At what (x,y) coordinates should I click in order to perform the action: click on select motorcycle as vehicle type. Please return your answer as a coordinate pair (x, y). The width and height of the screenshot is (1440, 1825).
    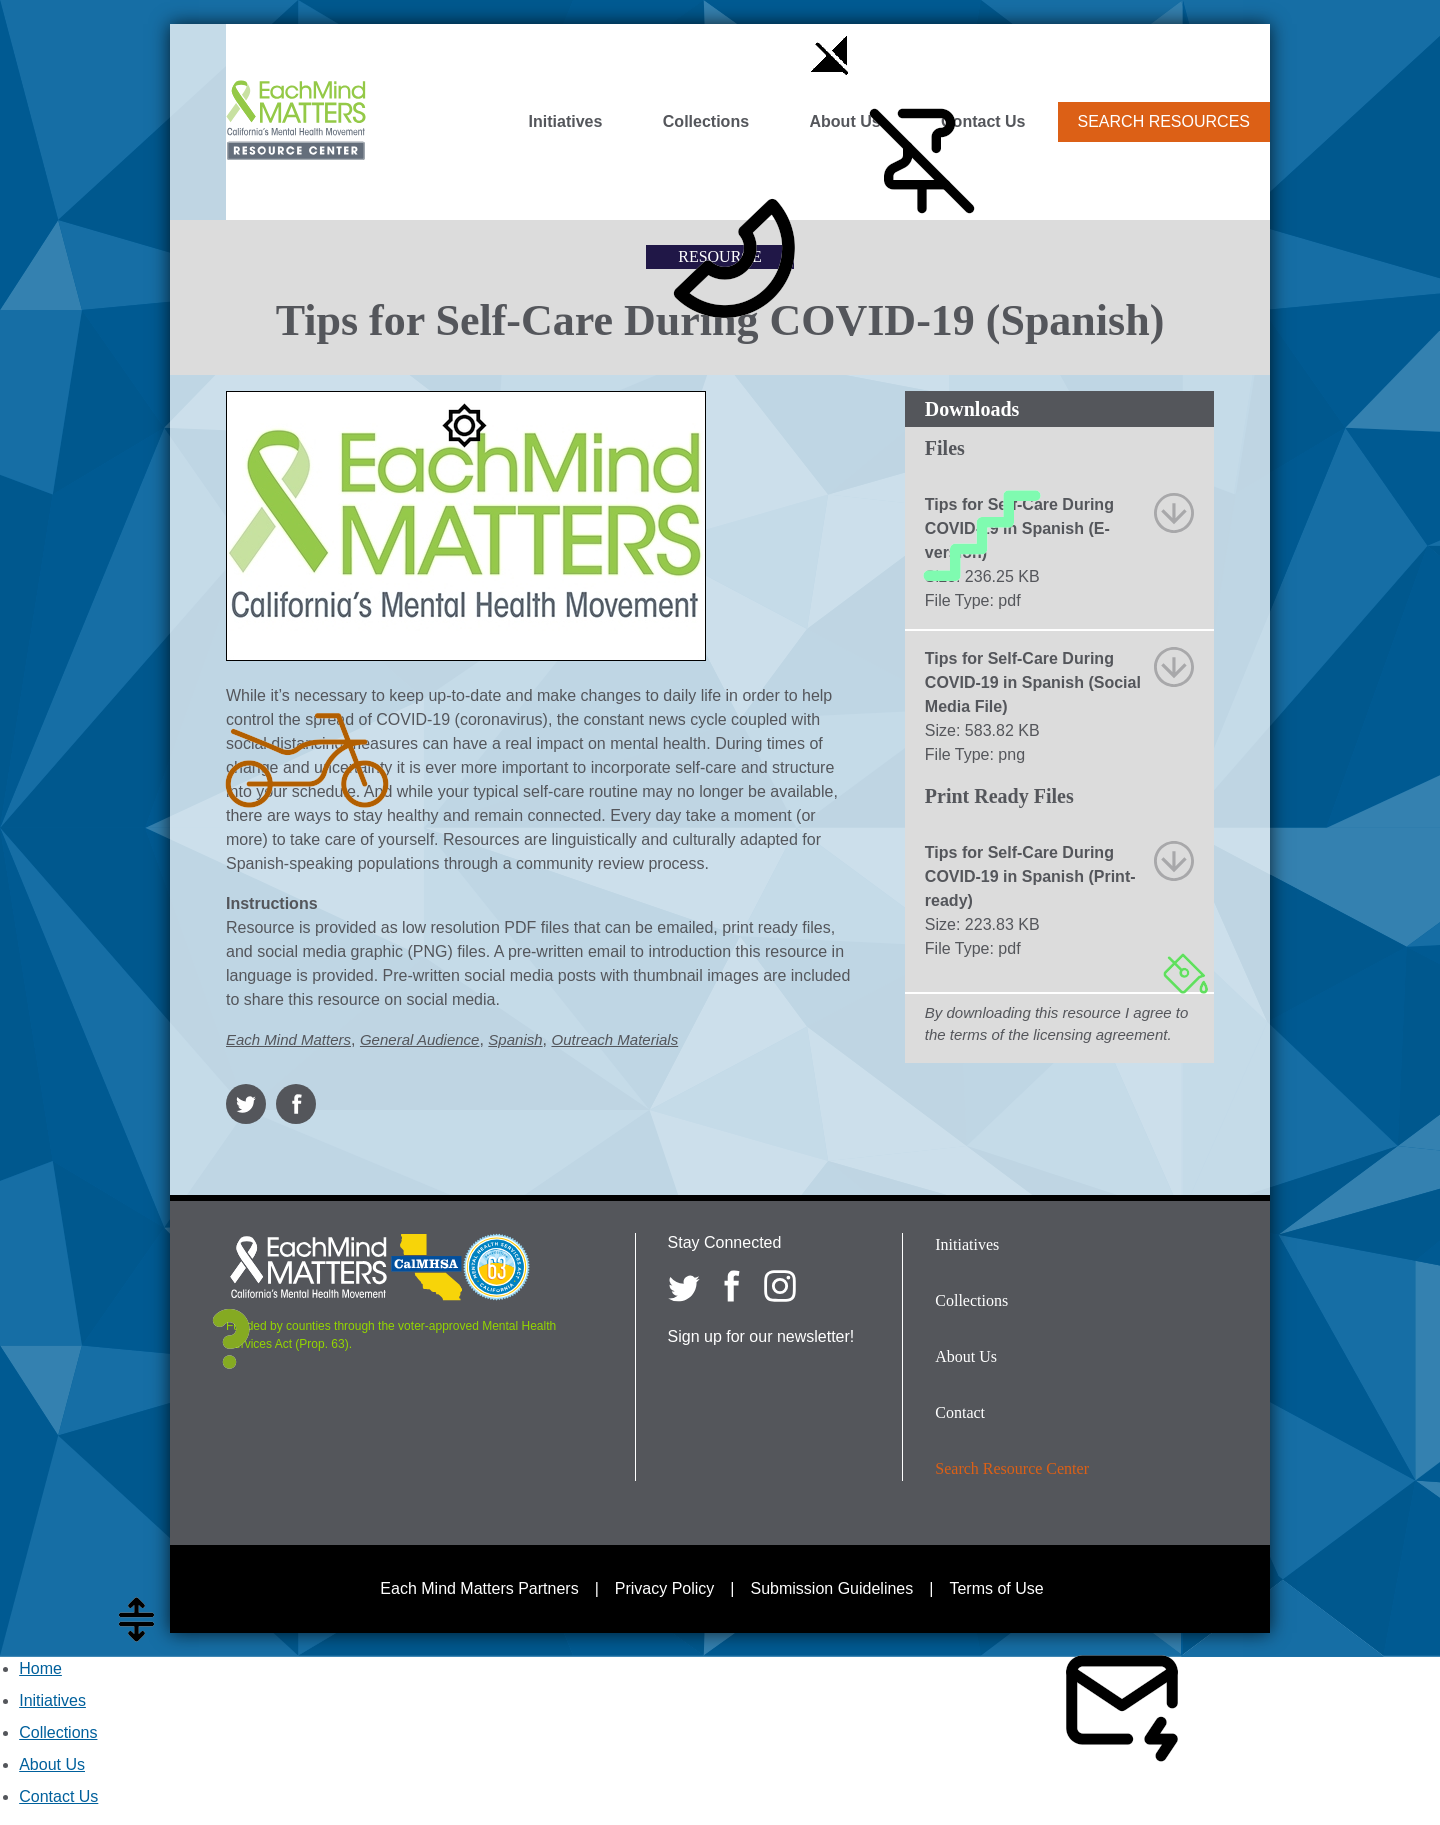
    Looking at the image, I should click on (307, 763).